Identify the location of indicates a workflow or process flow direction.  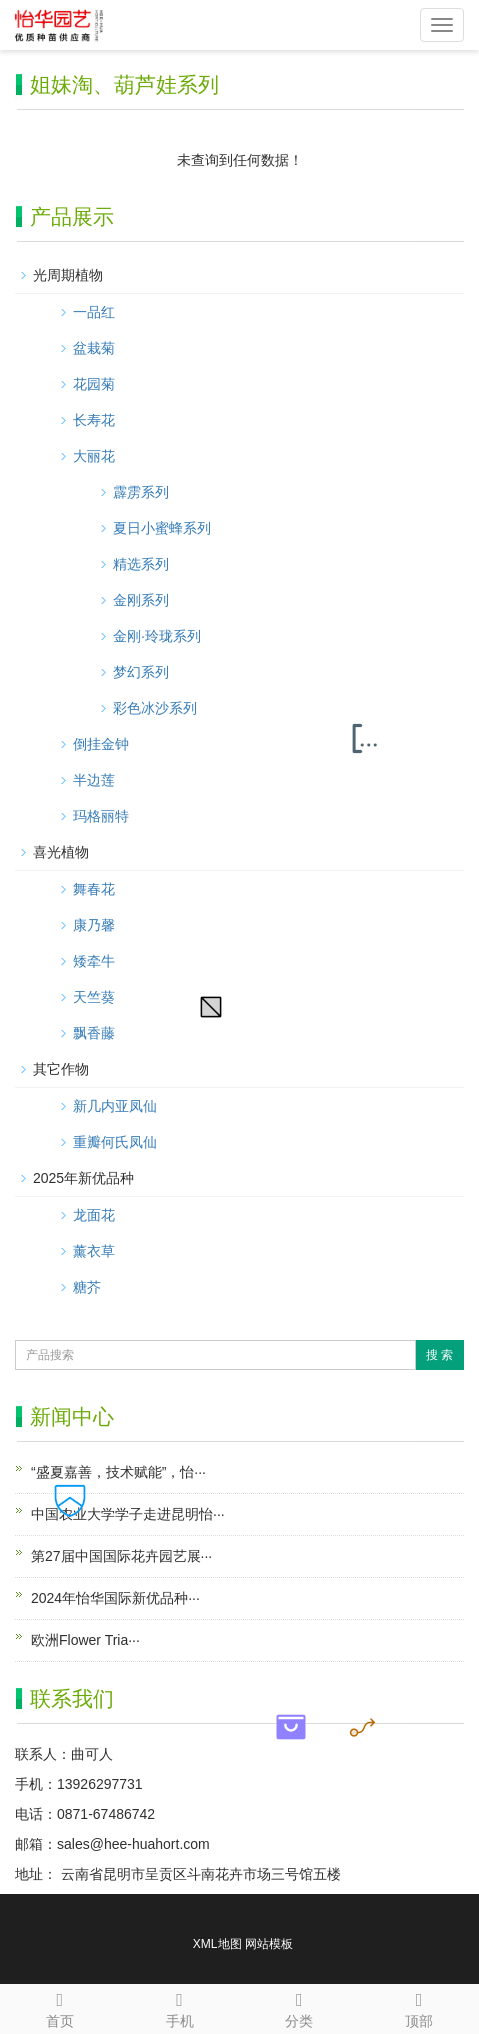
(362, 1727).